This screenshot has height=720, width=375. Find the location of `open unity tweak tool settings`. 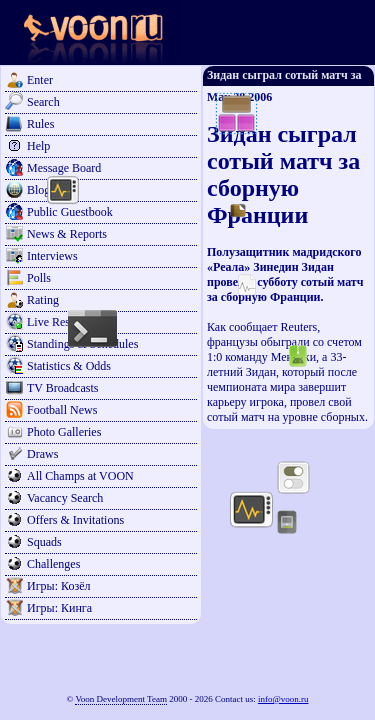

open unity tweak tool settings is located at coordinates (293, 477).